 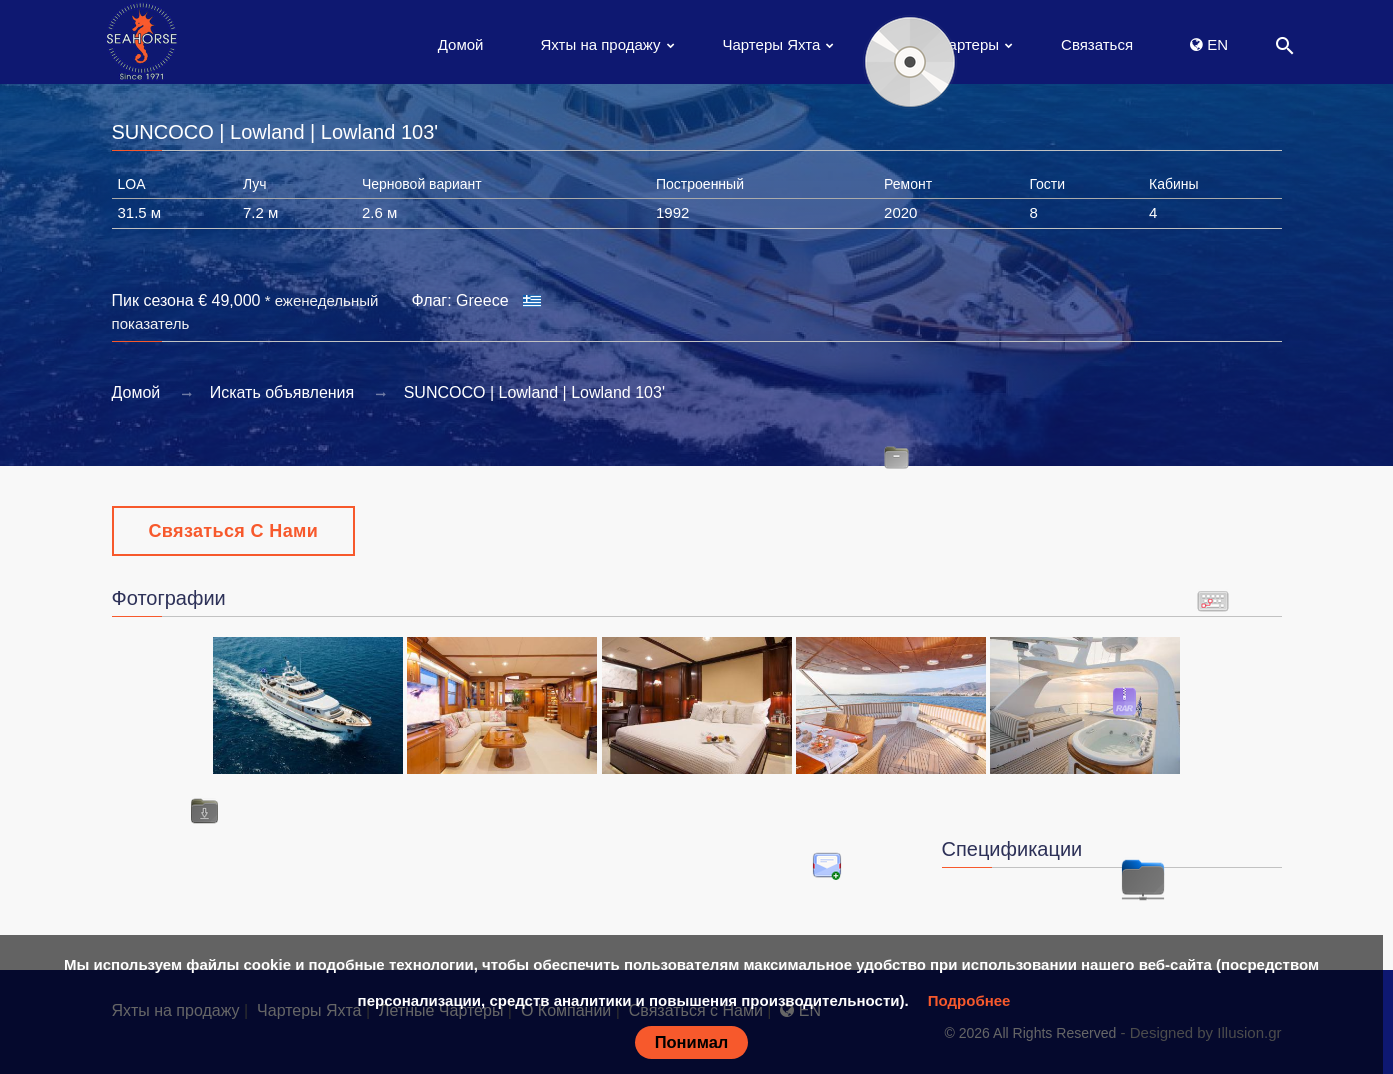 I want to click on open the file manager application, so click(x=896, y=457).